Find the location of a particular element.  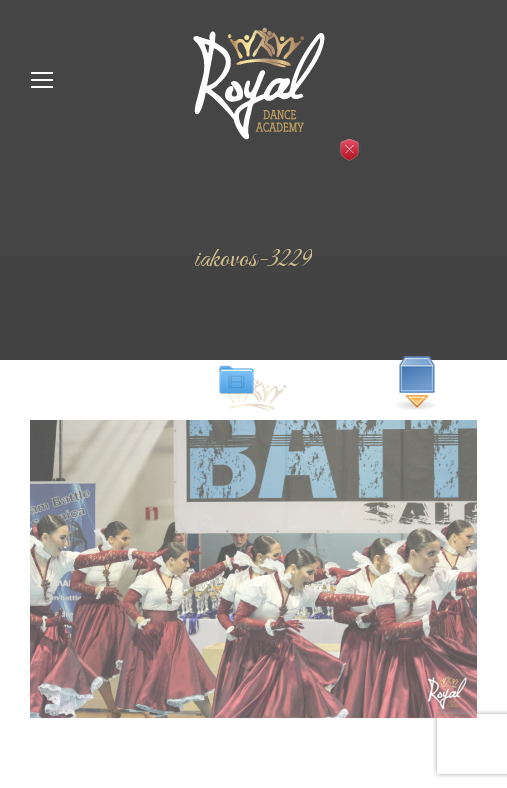

indicates low or weak security status is located at coordinates (349, 150).